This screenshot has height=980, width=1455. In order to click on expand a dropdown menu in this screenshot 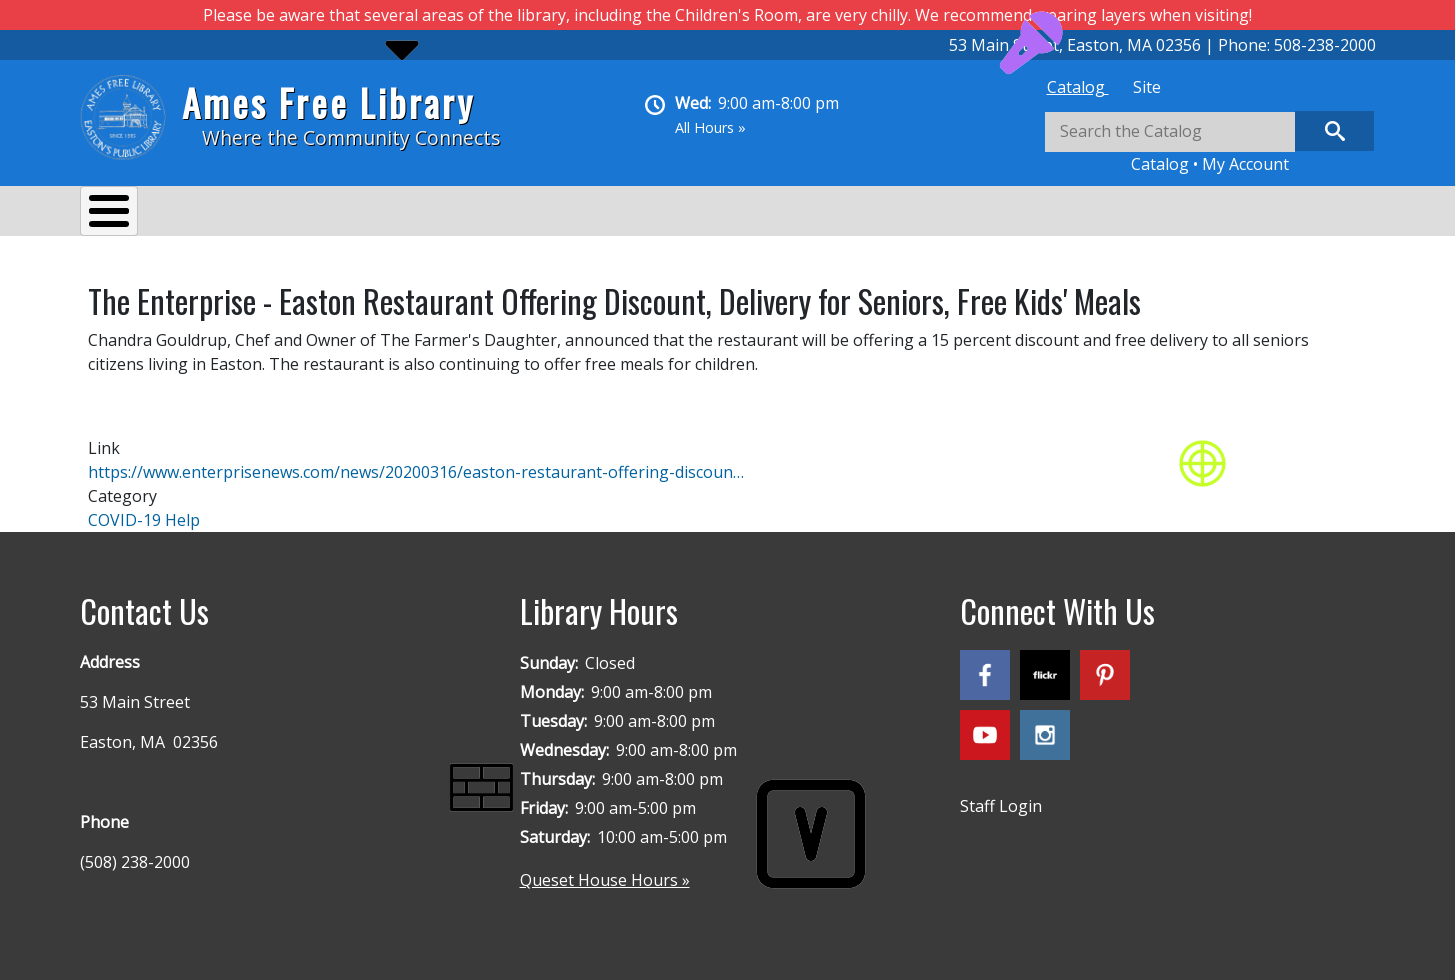, I will do `click(402, 49)`.